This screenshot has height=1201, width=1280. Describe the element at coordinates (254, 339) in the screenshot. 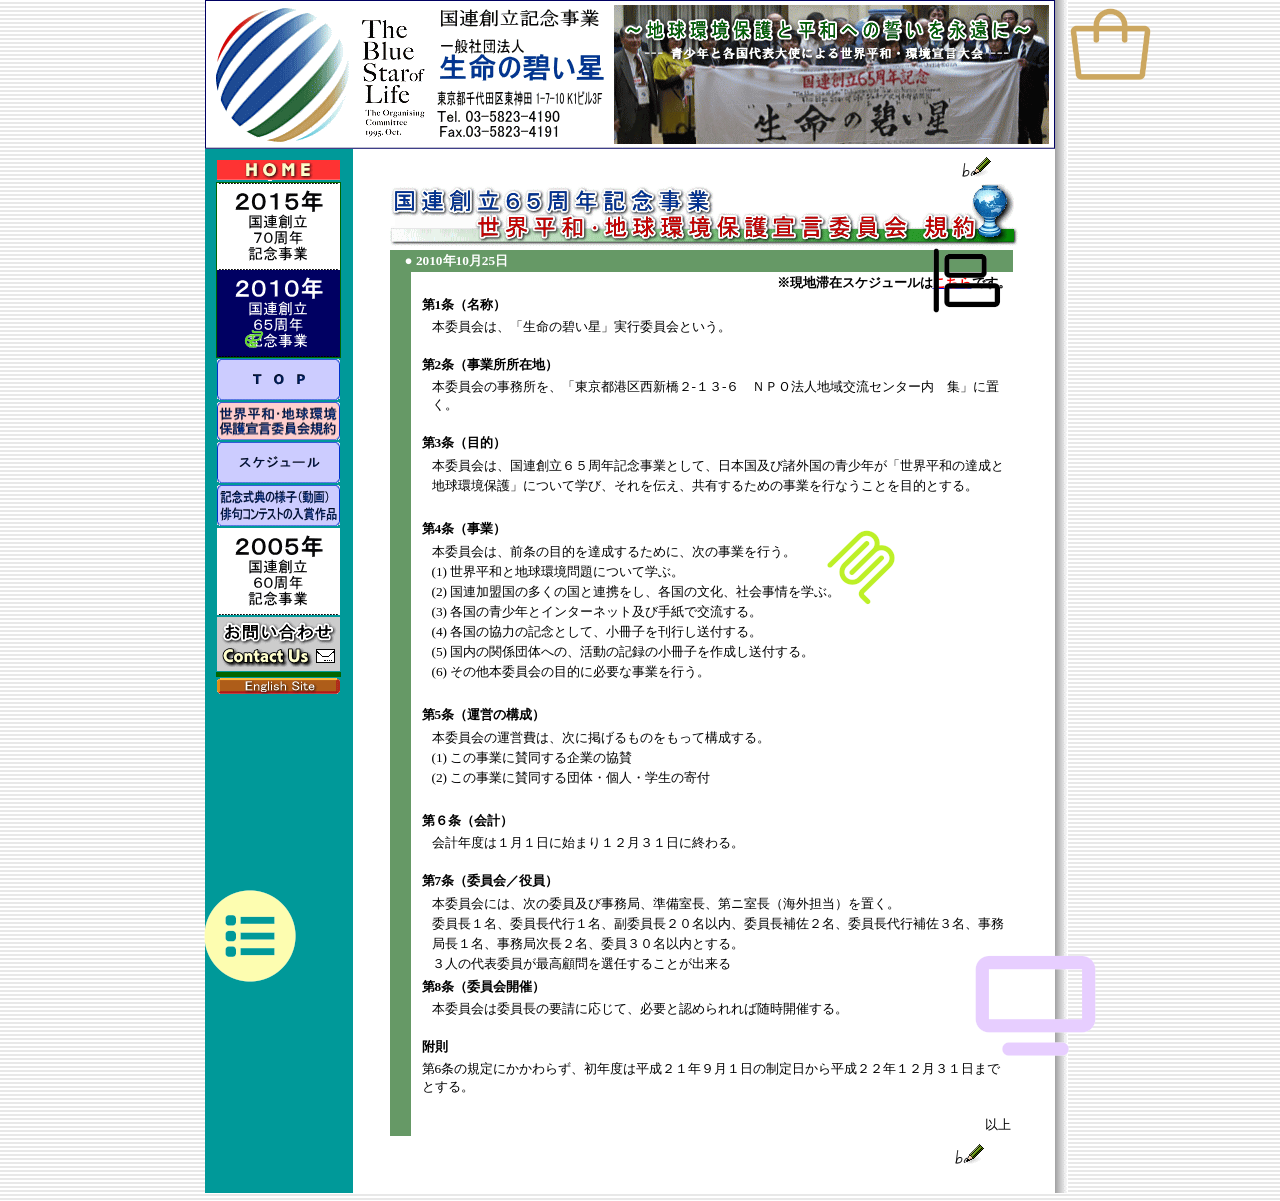

I see `select shrimp or shellfish as a food preference` at that location.